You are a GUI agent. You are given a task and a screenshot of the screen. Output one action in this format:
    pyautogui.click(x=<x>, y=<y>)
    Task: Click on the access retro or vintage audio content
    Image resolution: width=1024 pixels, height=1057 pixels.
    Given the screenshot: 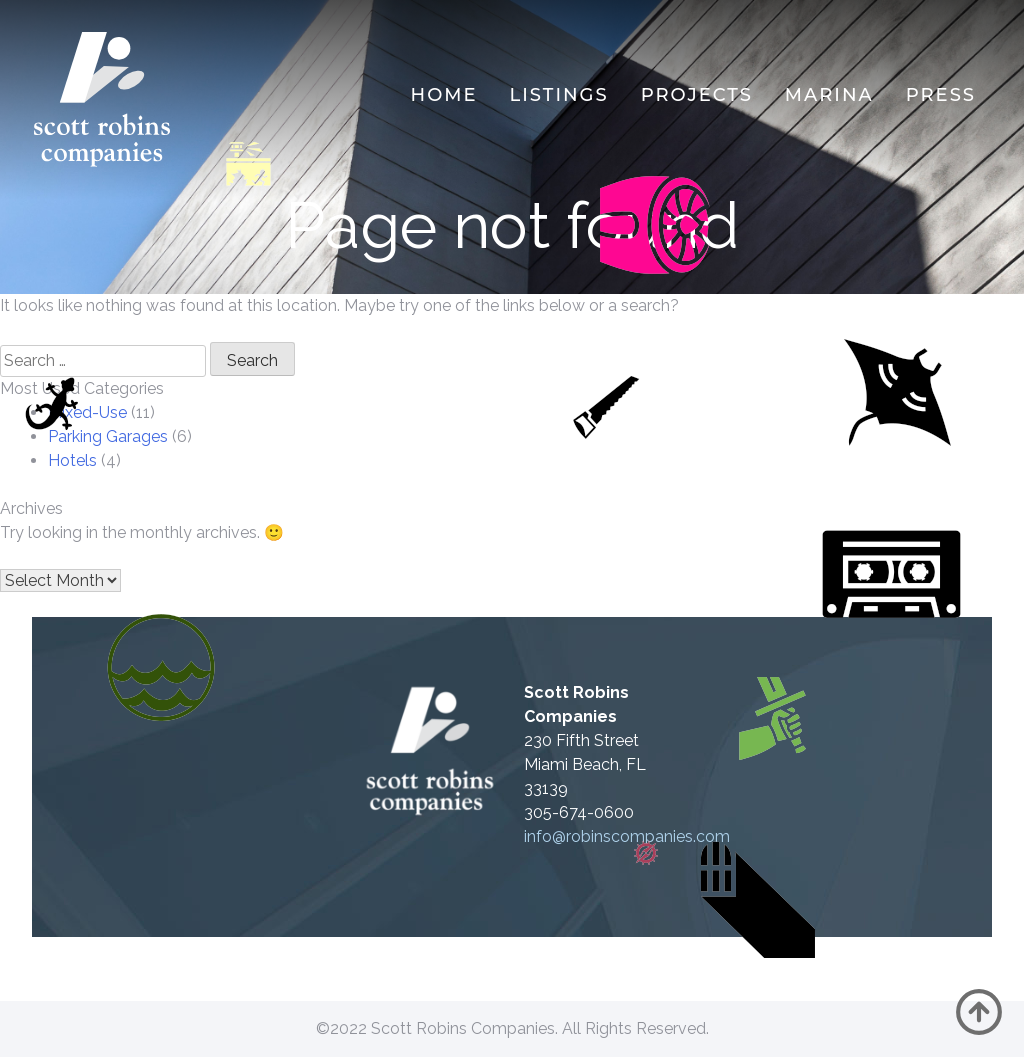 What is the action you would take?
    pyautogui.click(x=891, y=576)
    